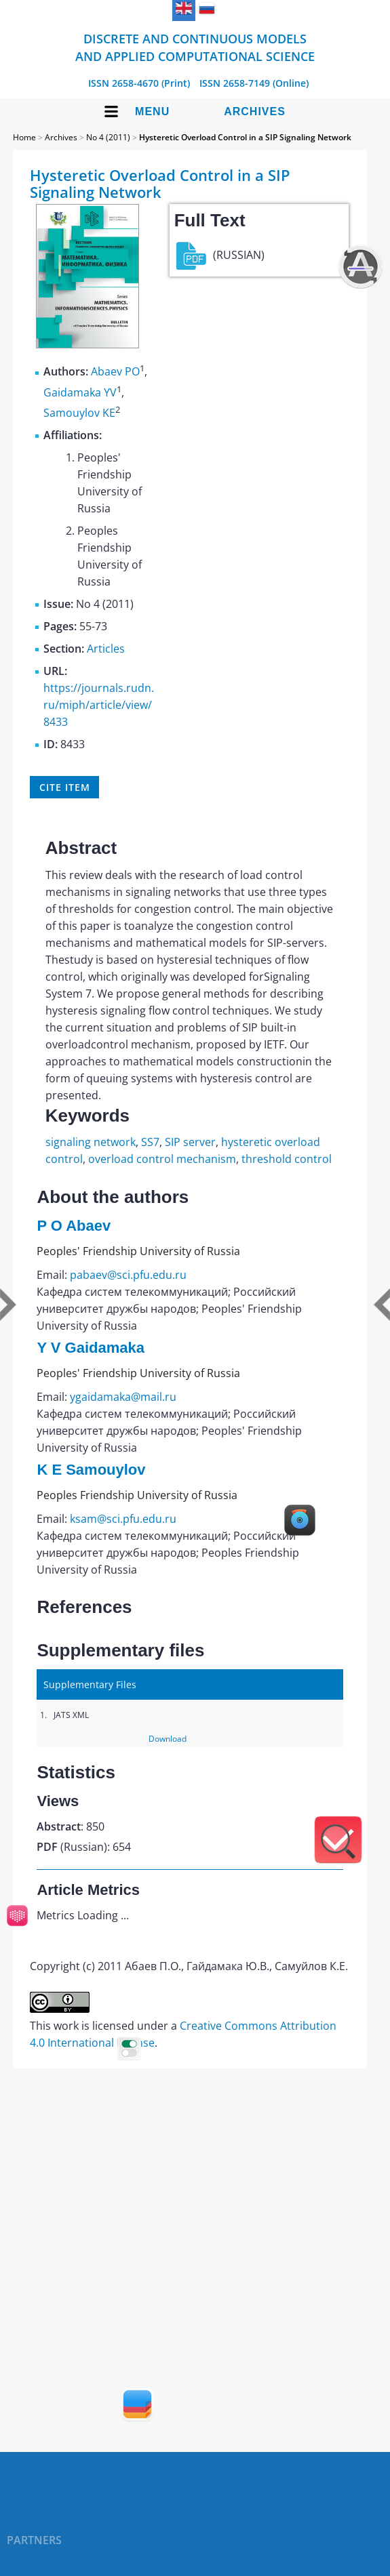 The image size is (390, 2576). Describe the element at coordinates (17, 1915) in the screenshot. I see `open vvave music player app` at that location.